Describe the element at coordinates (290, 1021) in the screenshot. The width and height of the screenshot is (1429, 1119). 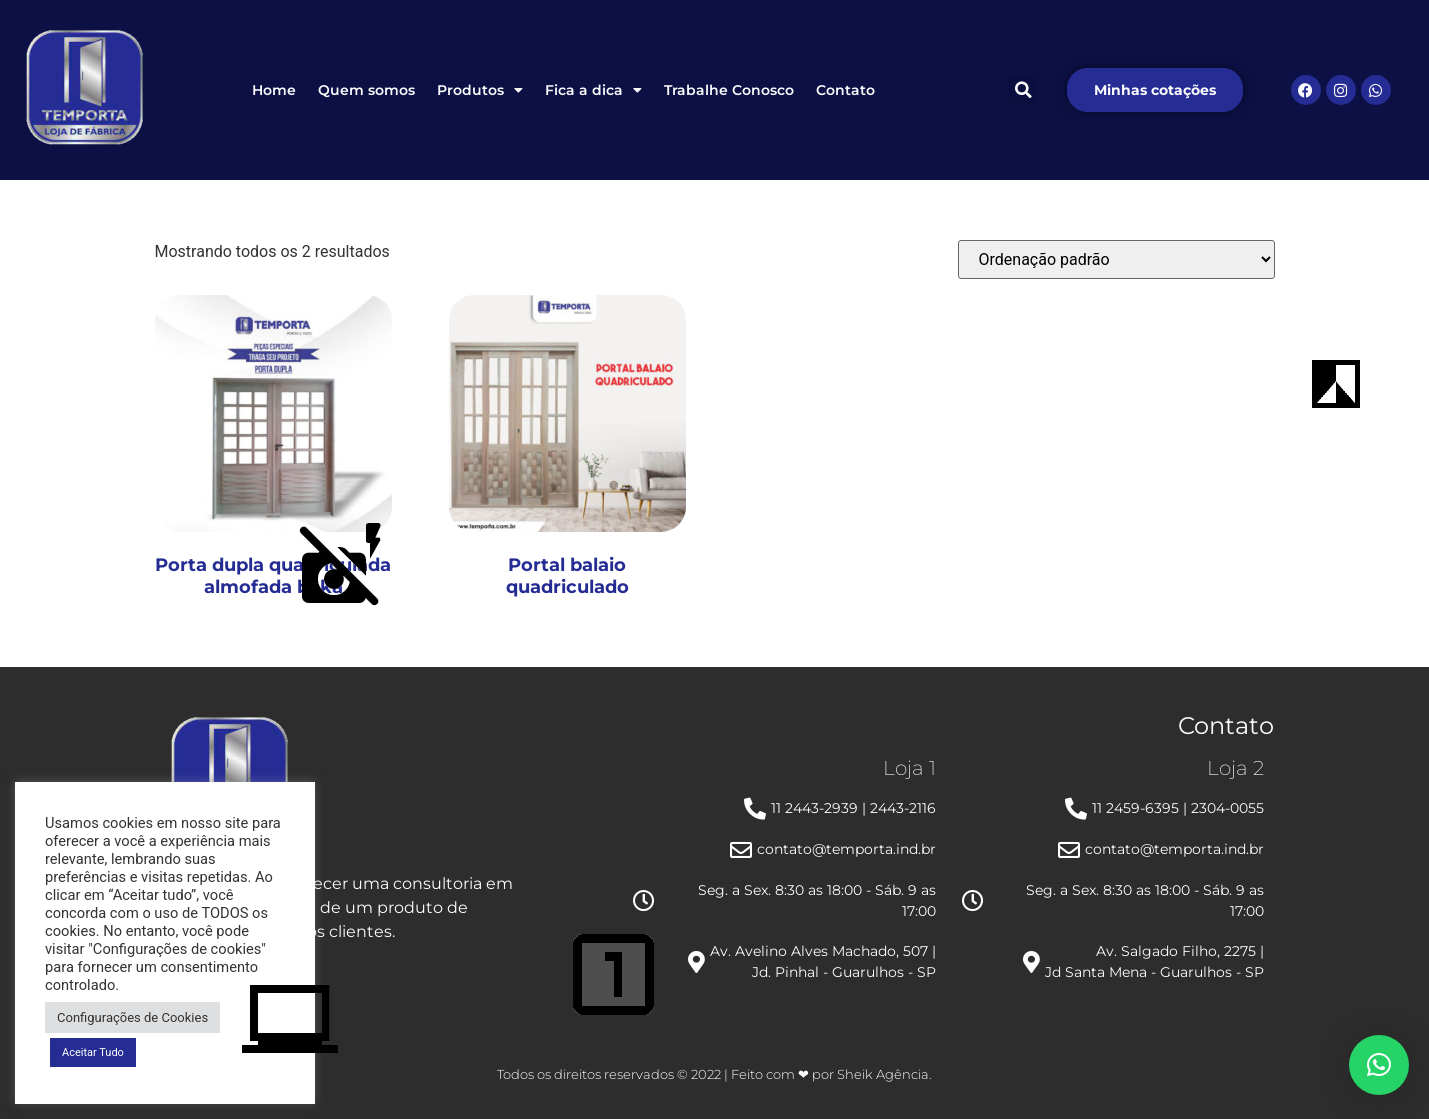
I see `open windows laptop settings` at that location.